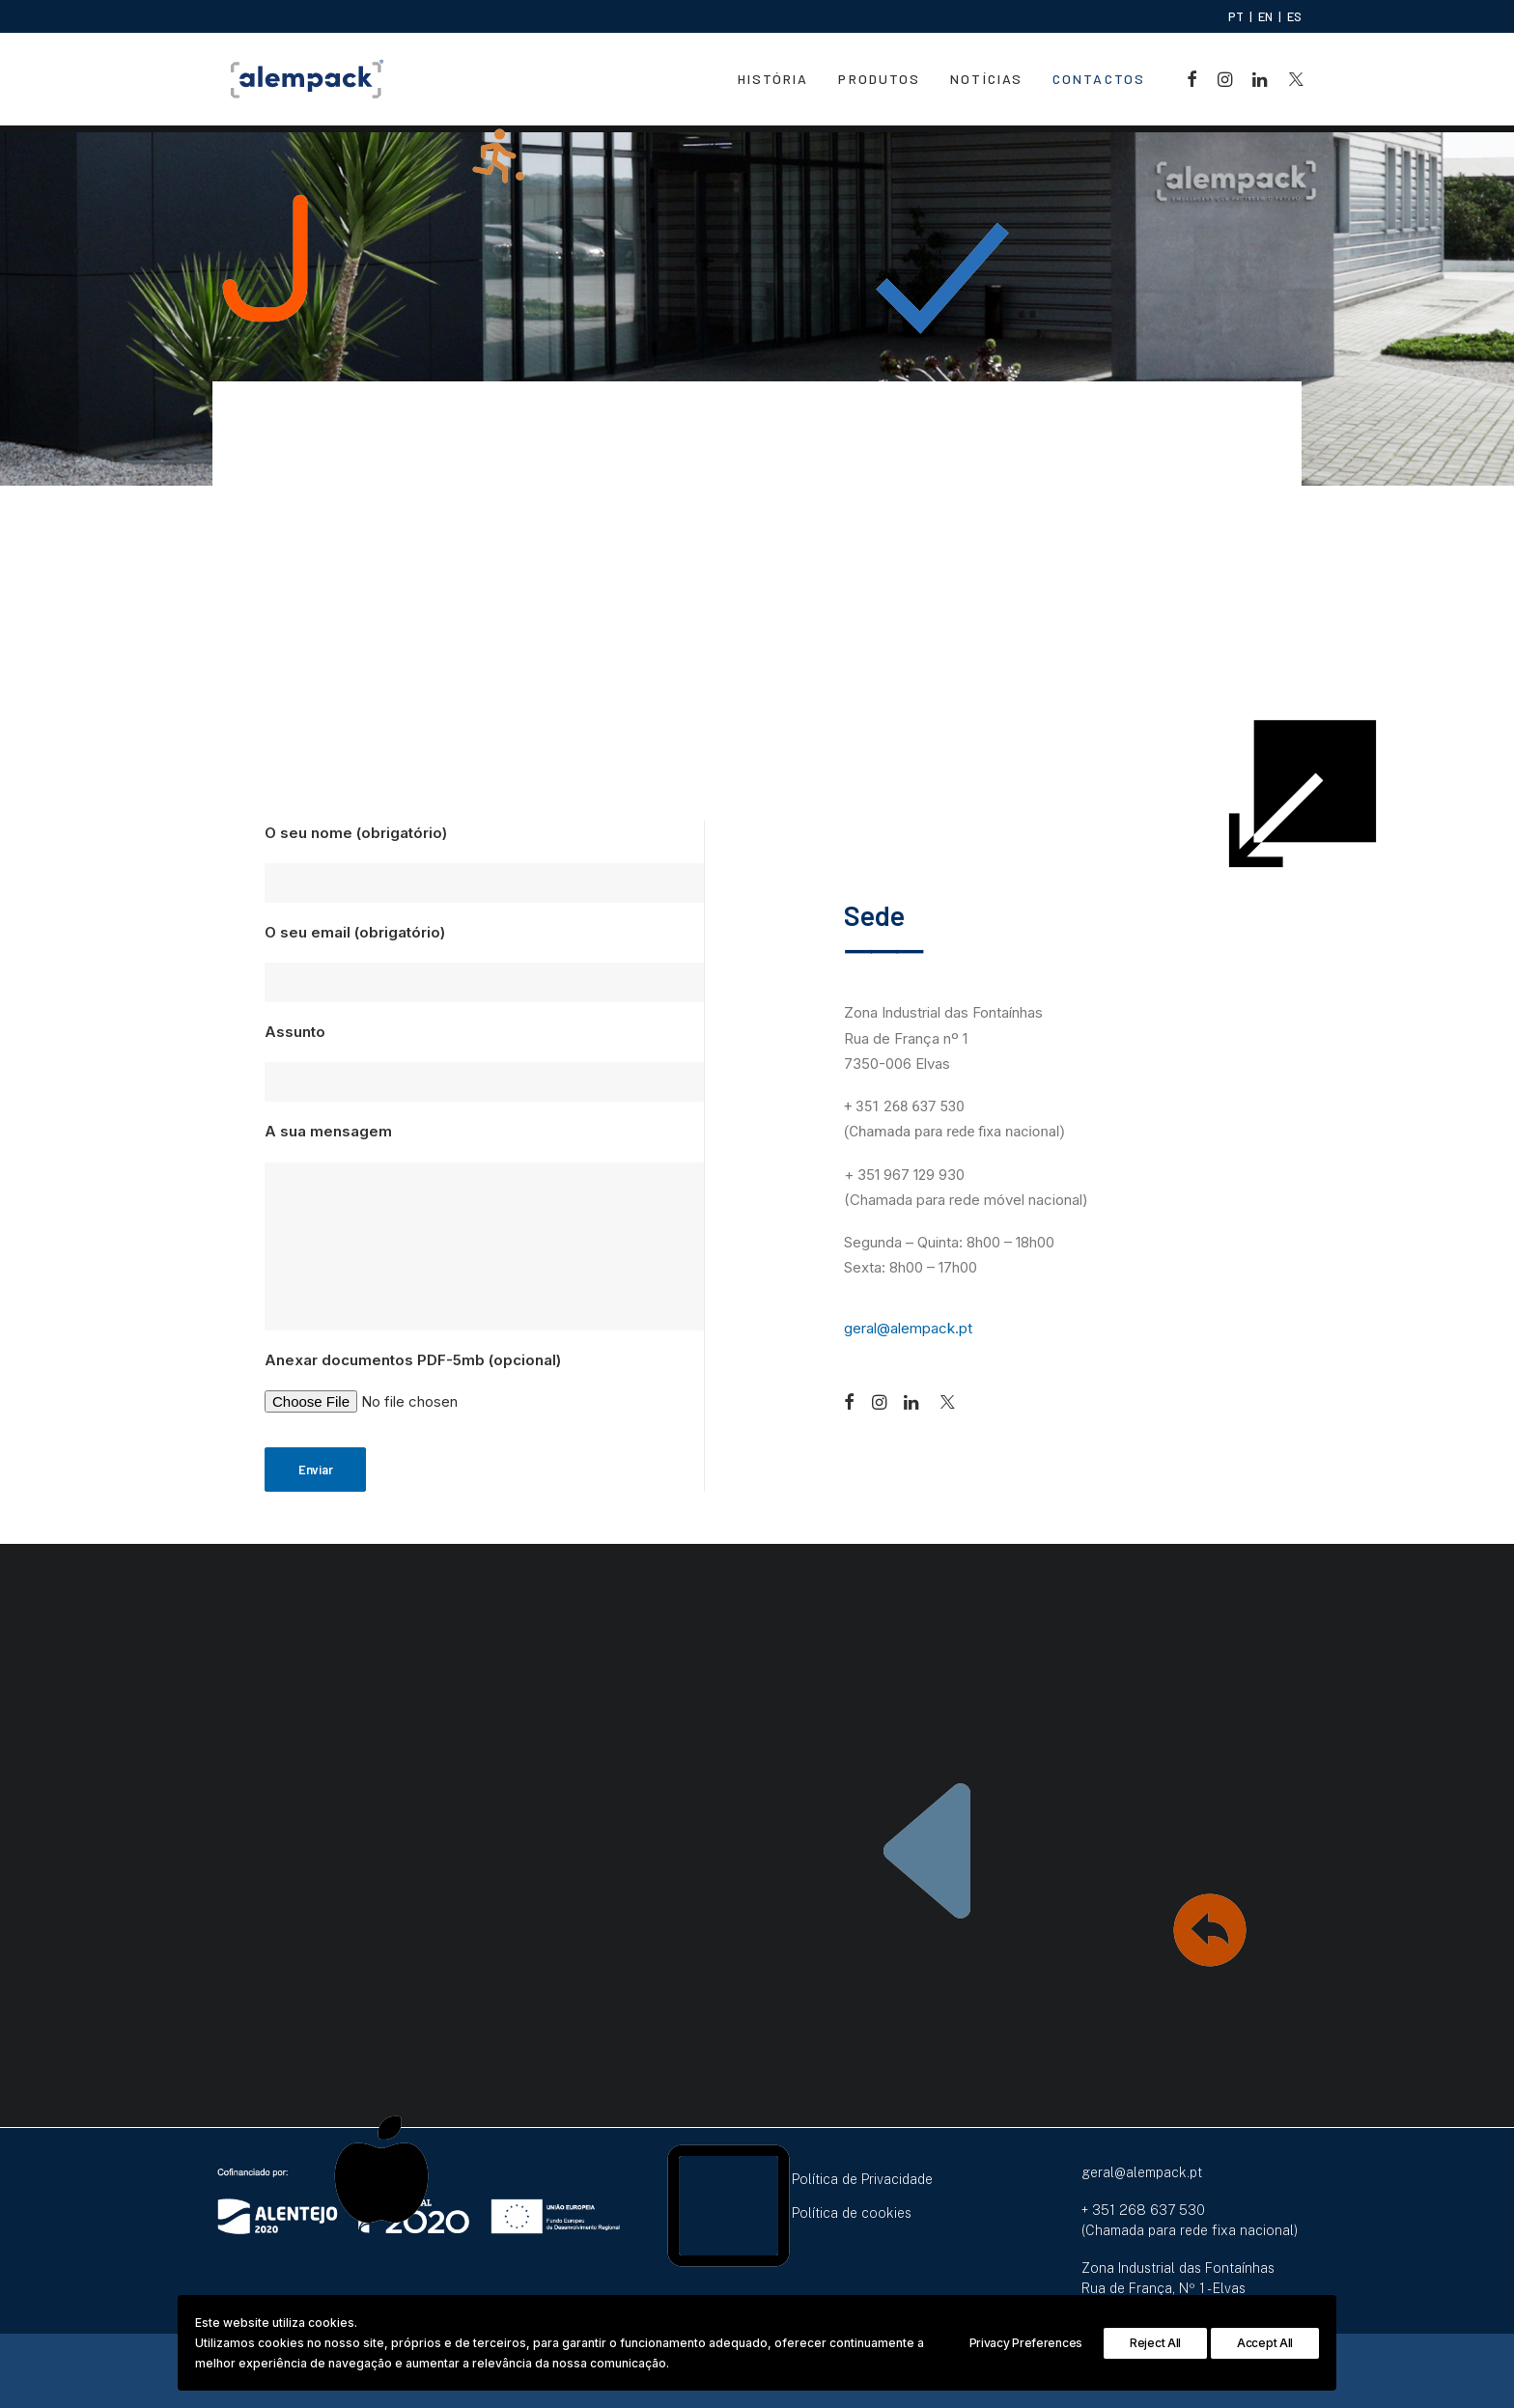 Image resolution: width=1514 pixels, height=2408 pixels. What do you see at coordinates (942, 278) in the screenshot?
I see `confirm or submit an action` at bounding box center [942, 278].